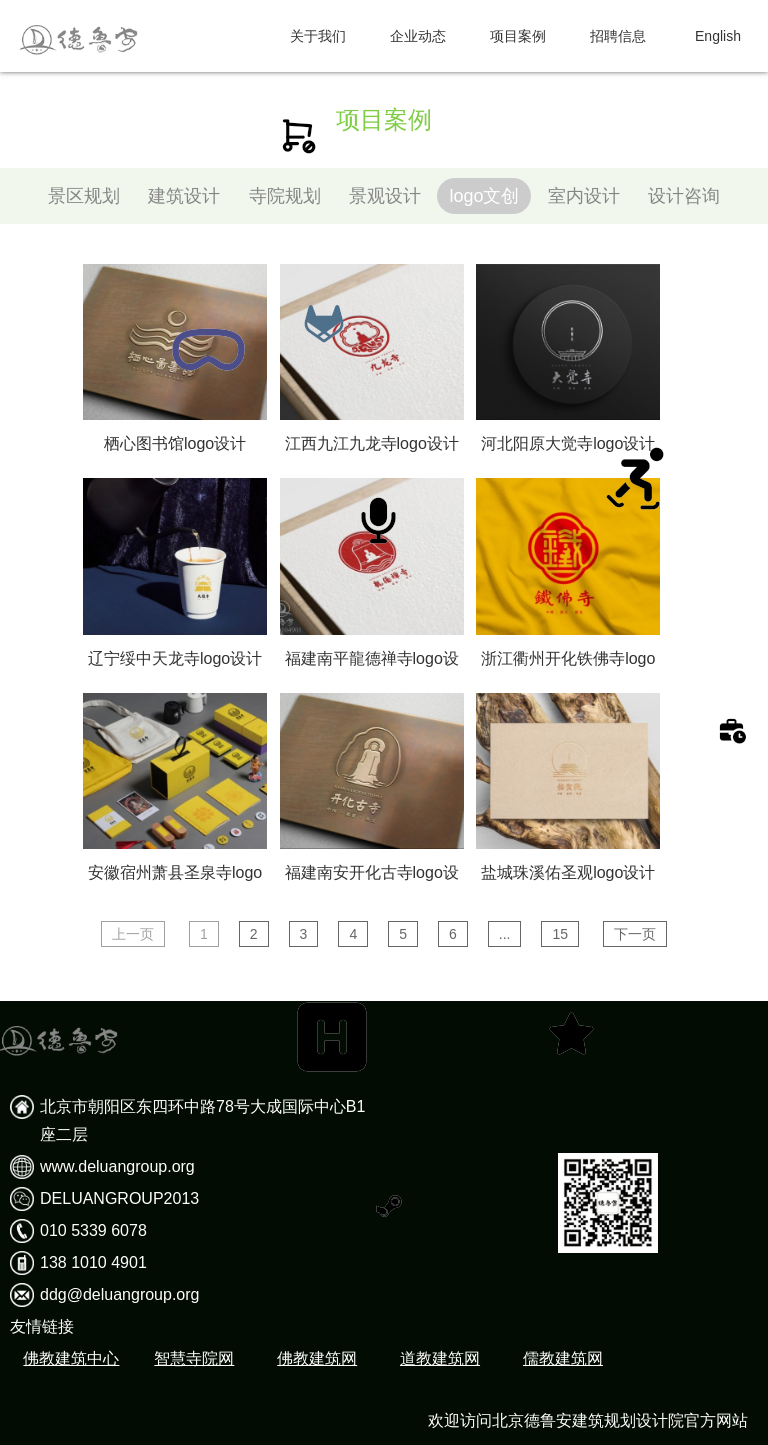 This screenshot has height=1445, width=768. I want to click on indicates ice skating or winter sports activity, so click(636, 478).